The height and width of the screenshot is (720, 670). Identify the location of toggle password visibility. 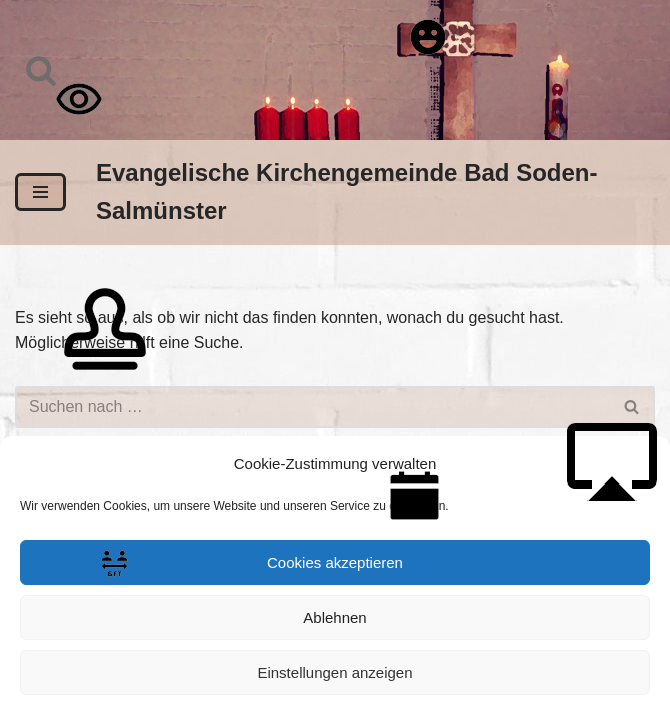
(79, 99).